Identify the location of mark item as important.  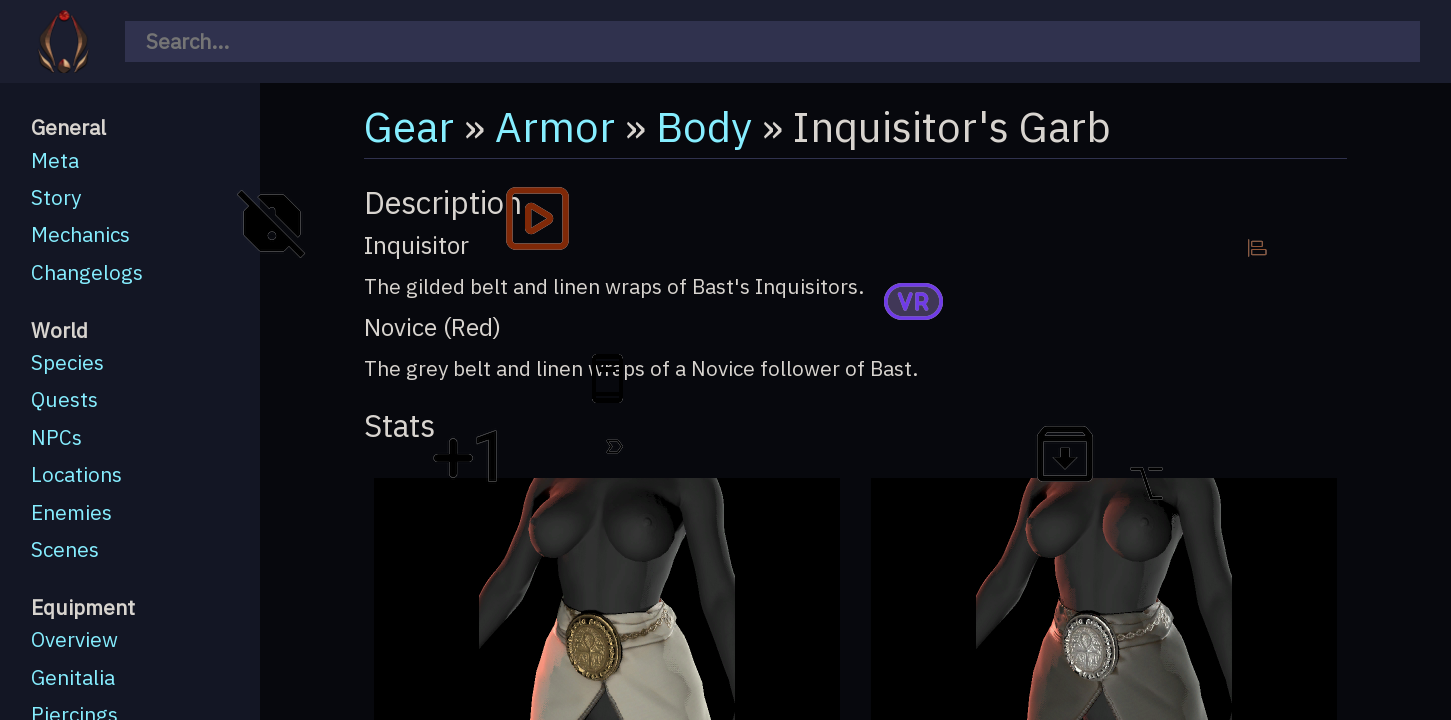
(614, 446).